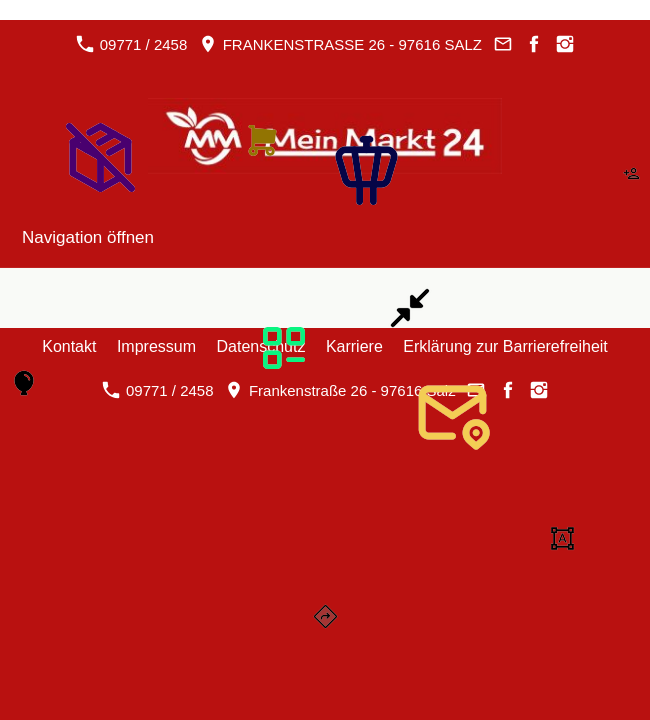 The image size is (650, 720). Describe the element at coordinates (262, 140) in the screenshot. I see `view your shopping cart` at that location.